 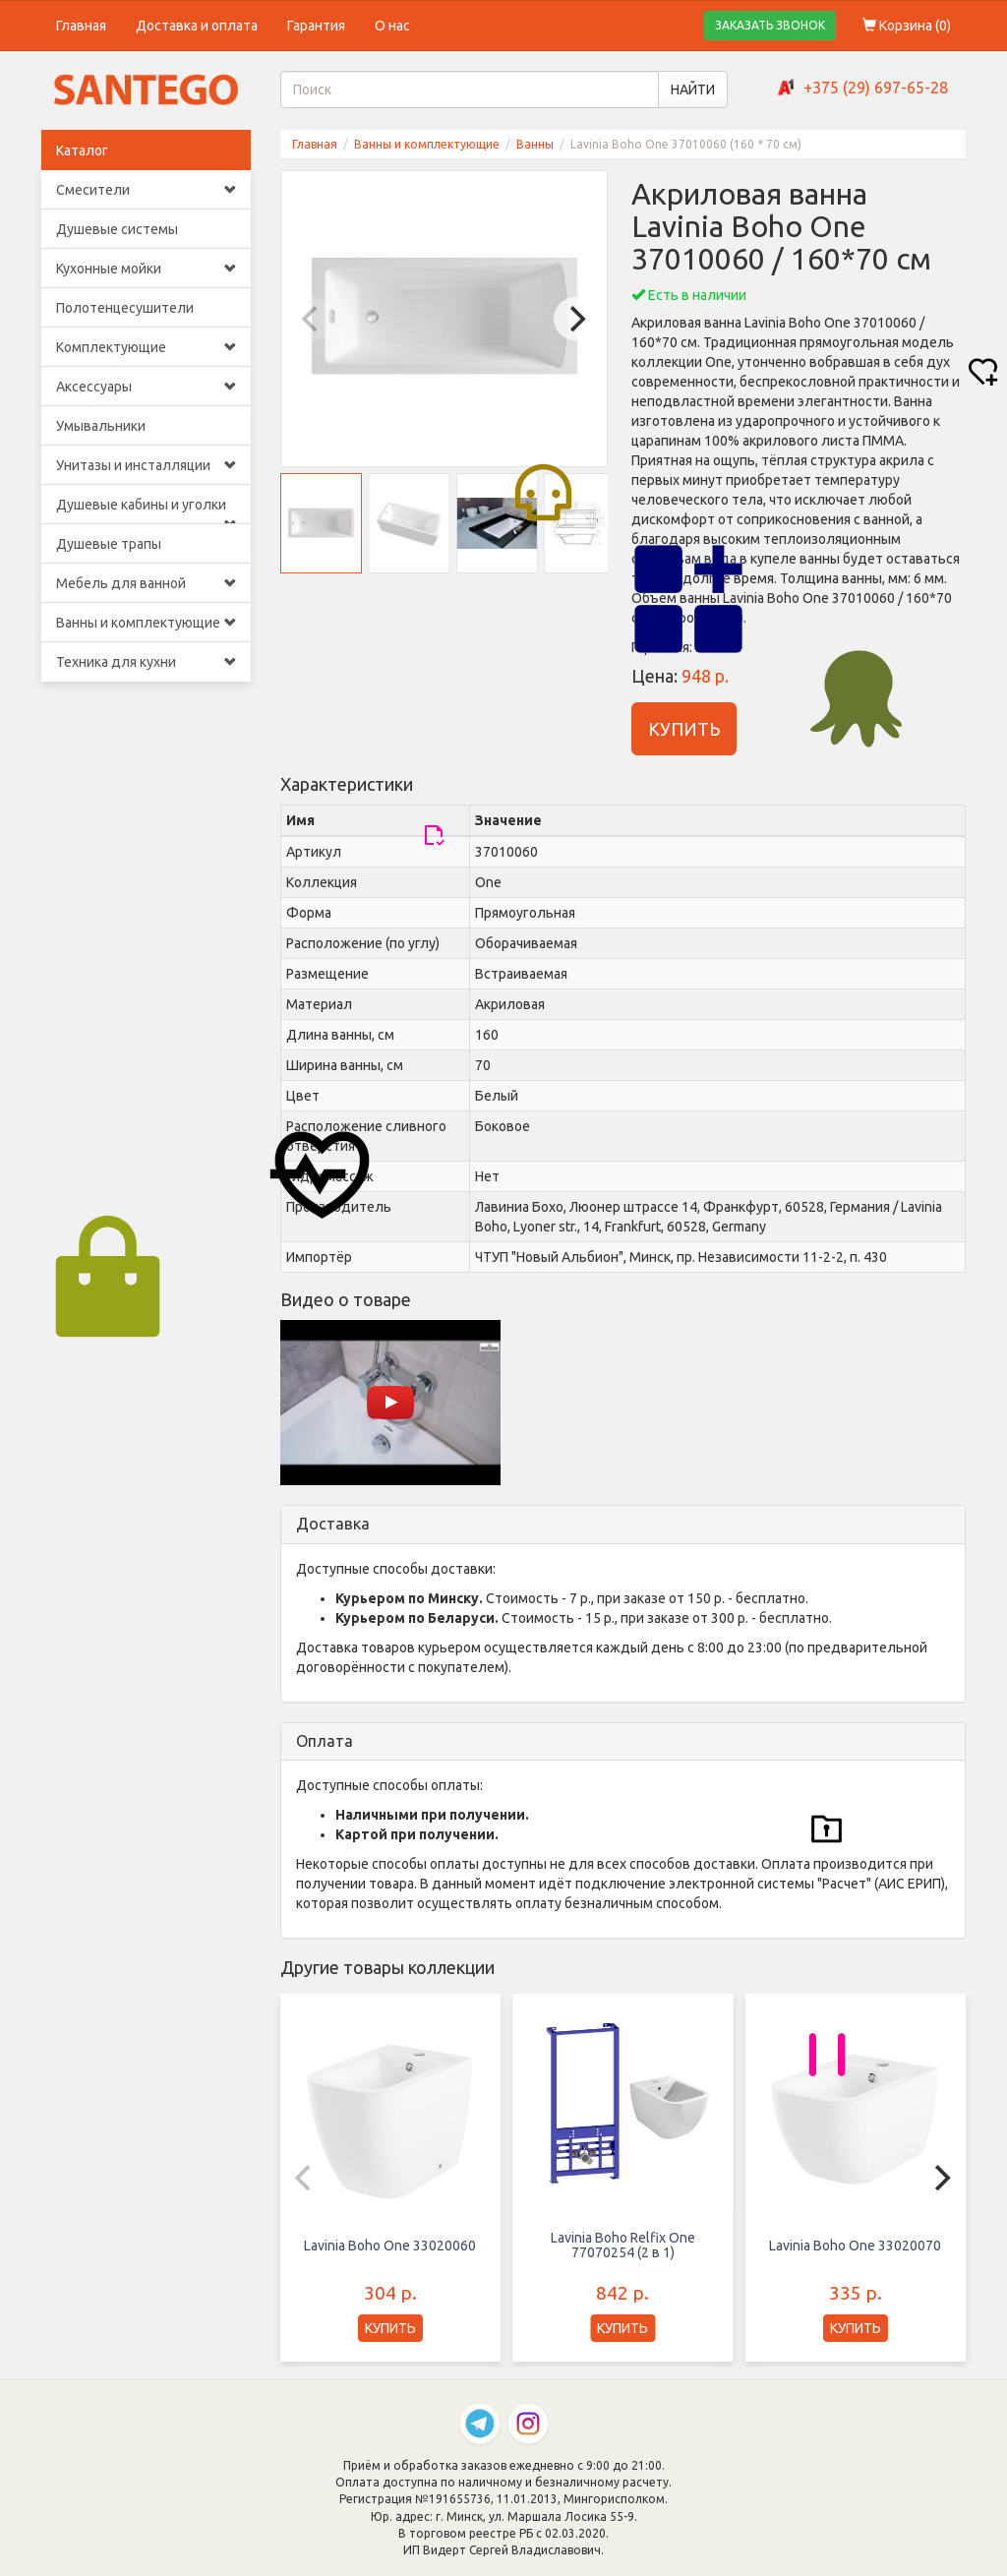 I want to click on add a new function or module, so click(x=688, y=599).